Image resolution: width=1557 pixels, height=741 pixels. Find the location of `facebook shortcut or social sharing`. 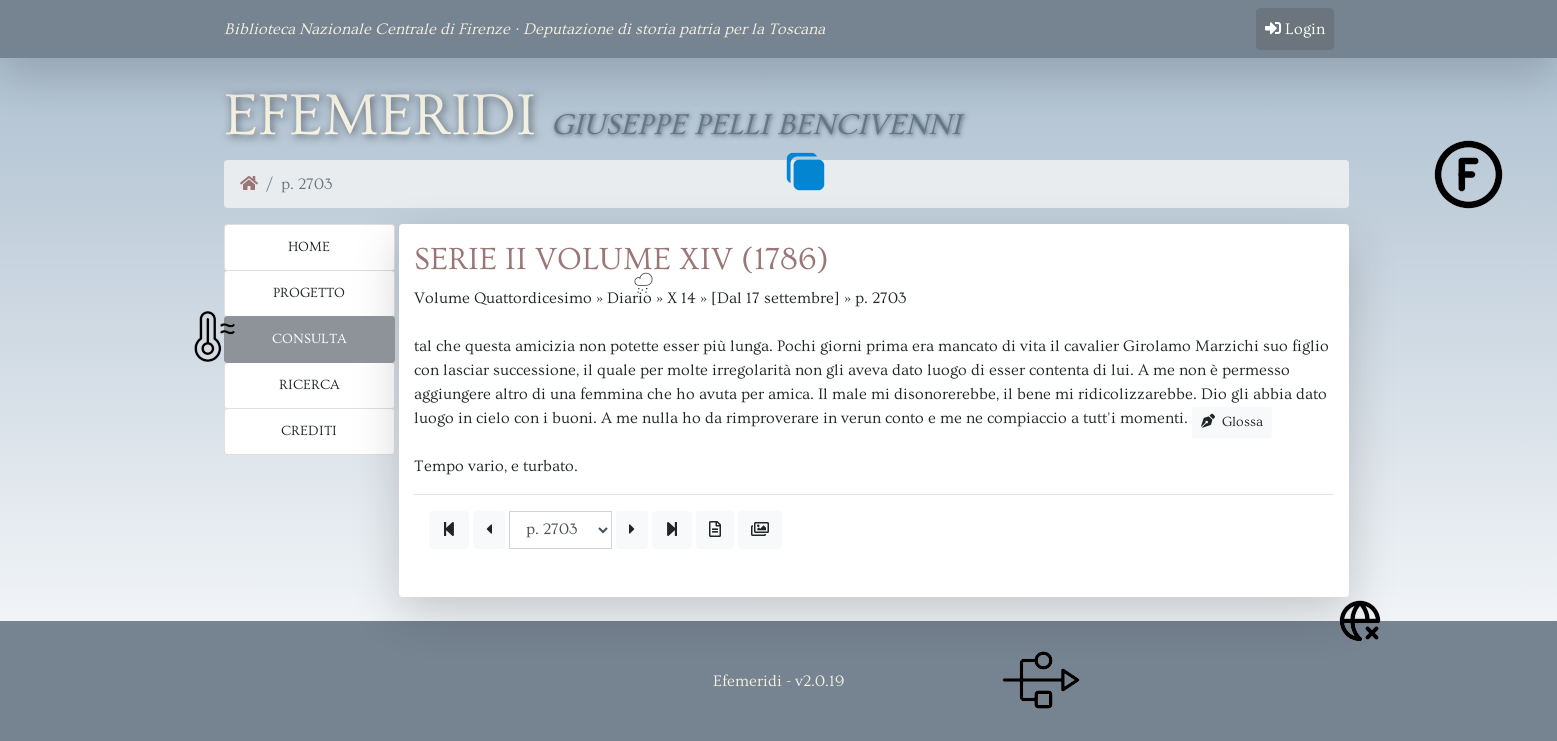

facebook shortcut or social sharing is located at coordinates (1468, 174).